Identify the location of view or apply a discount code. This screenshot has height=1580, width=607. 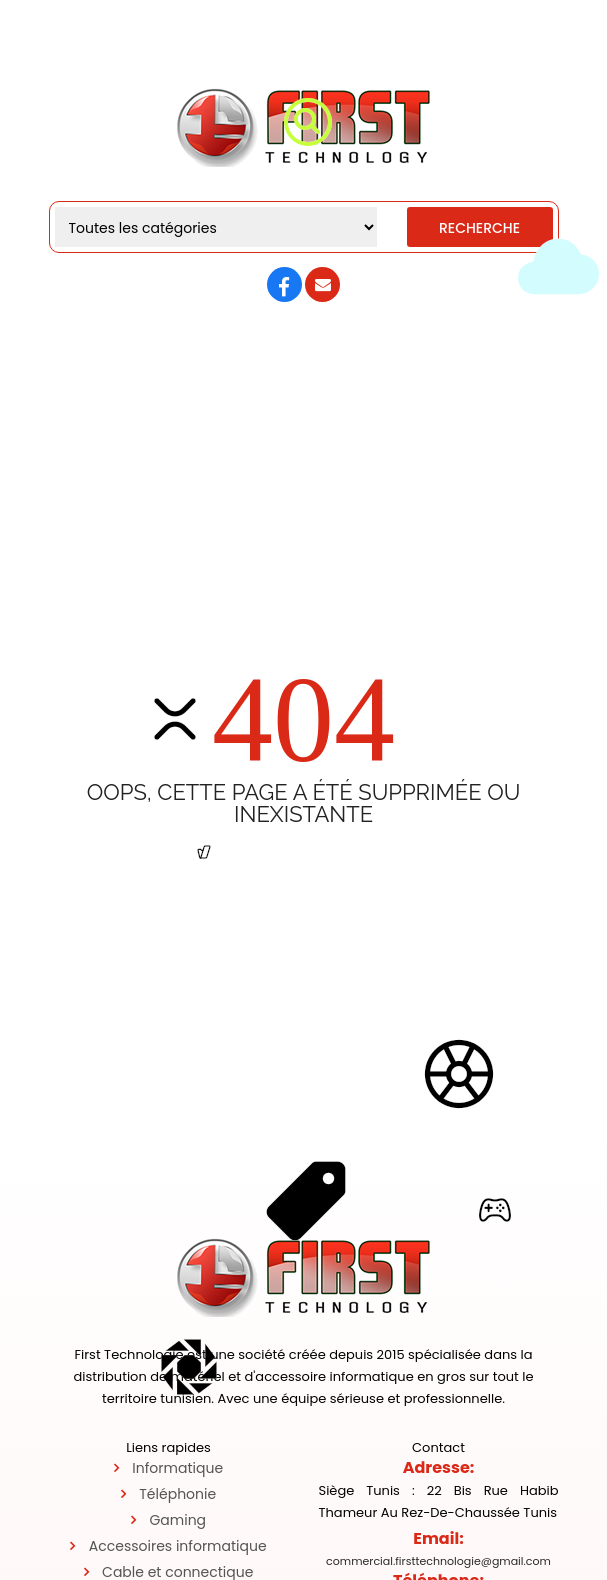
(306, 1201).